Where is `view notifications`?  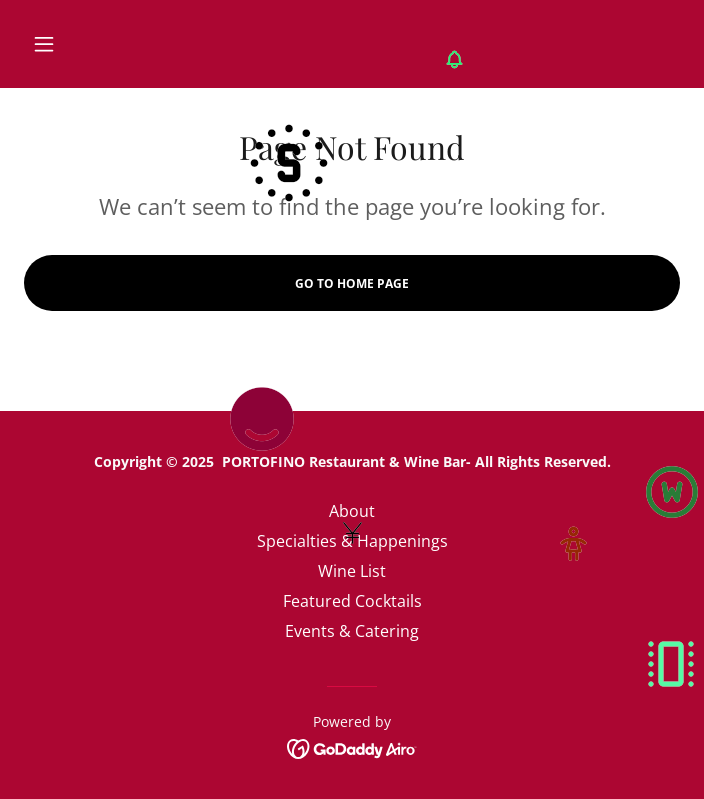
view notifications is located at coordinates (454, 59).